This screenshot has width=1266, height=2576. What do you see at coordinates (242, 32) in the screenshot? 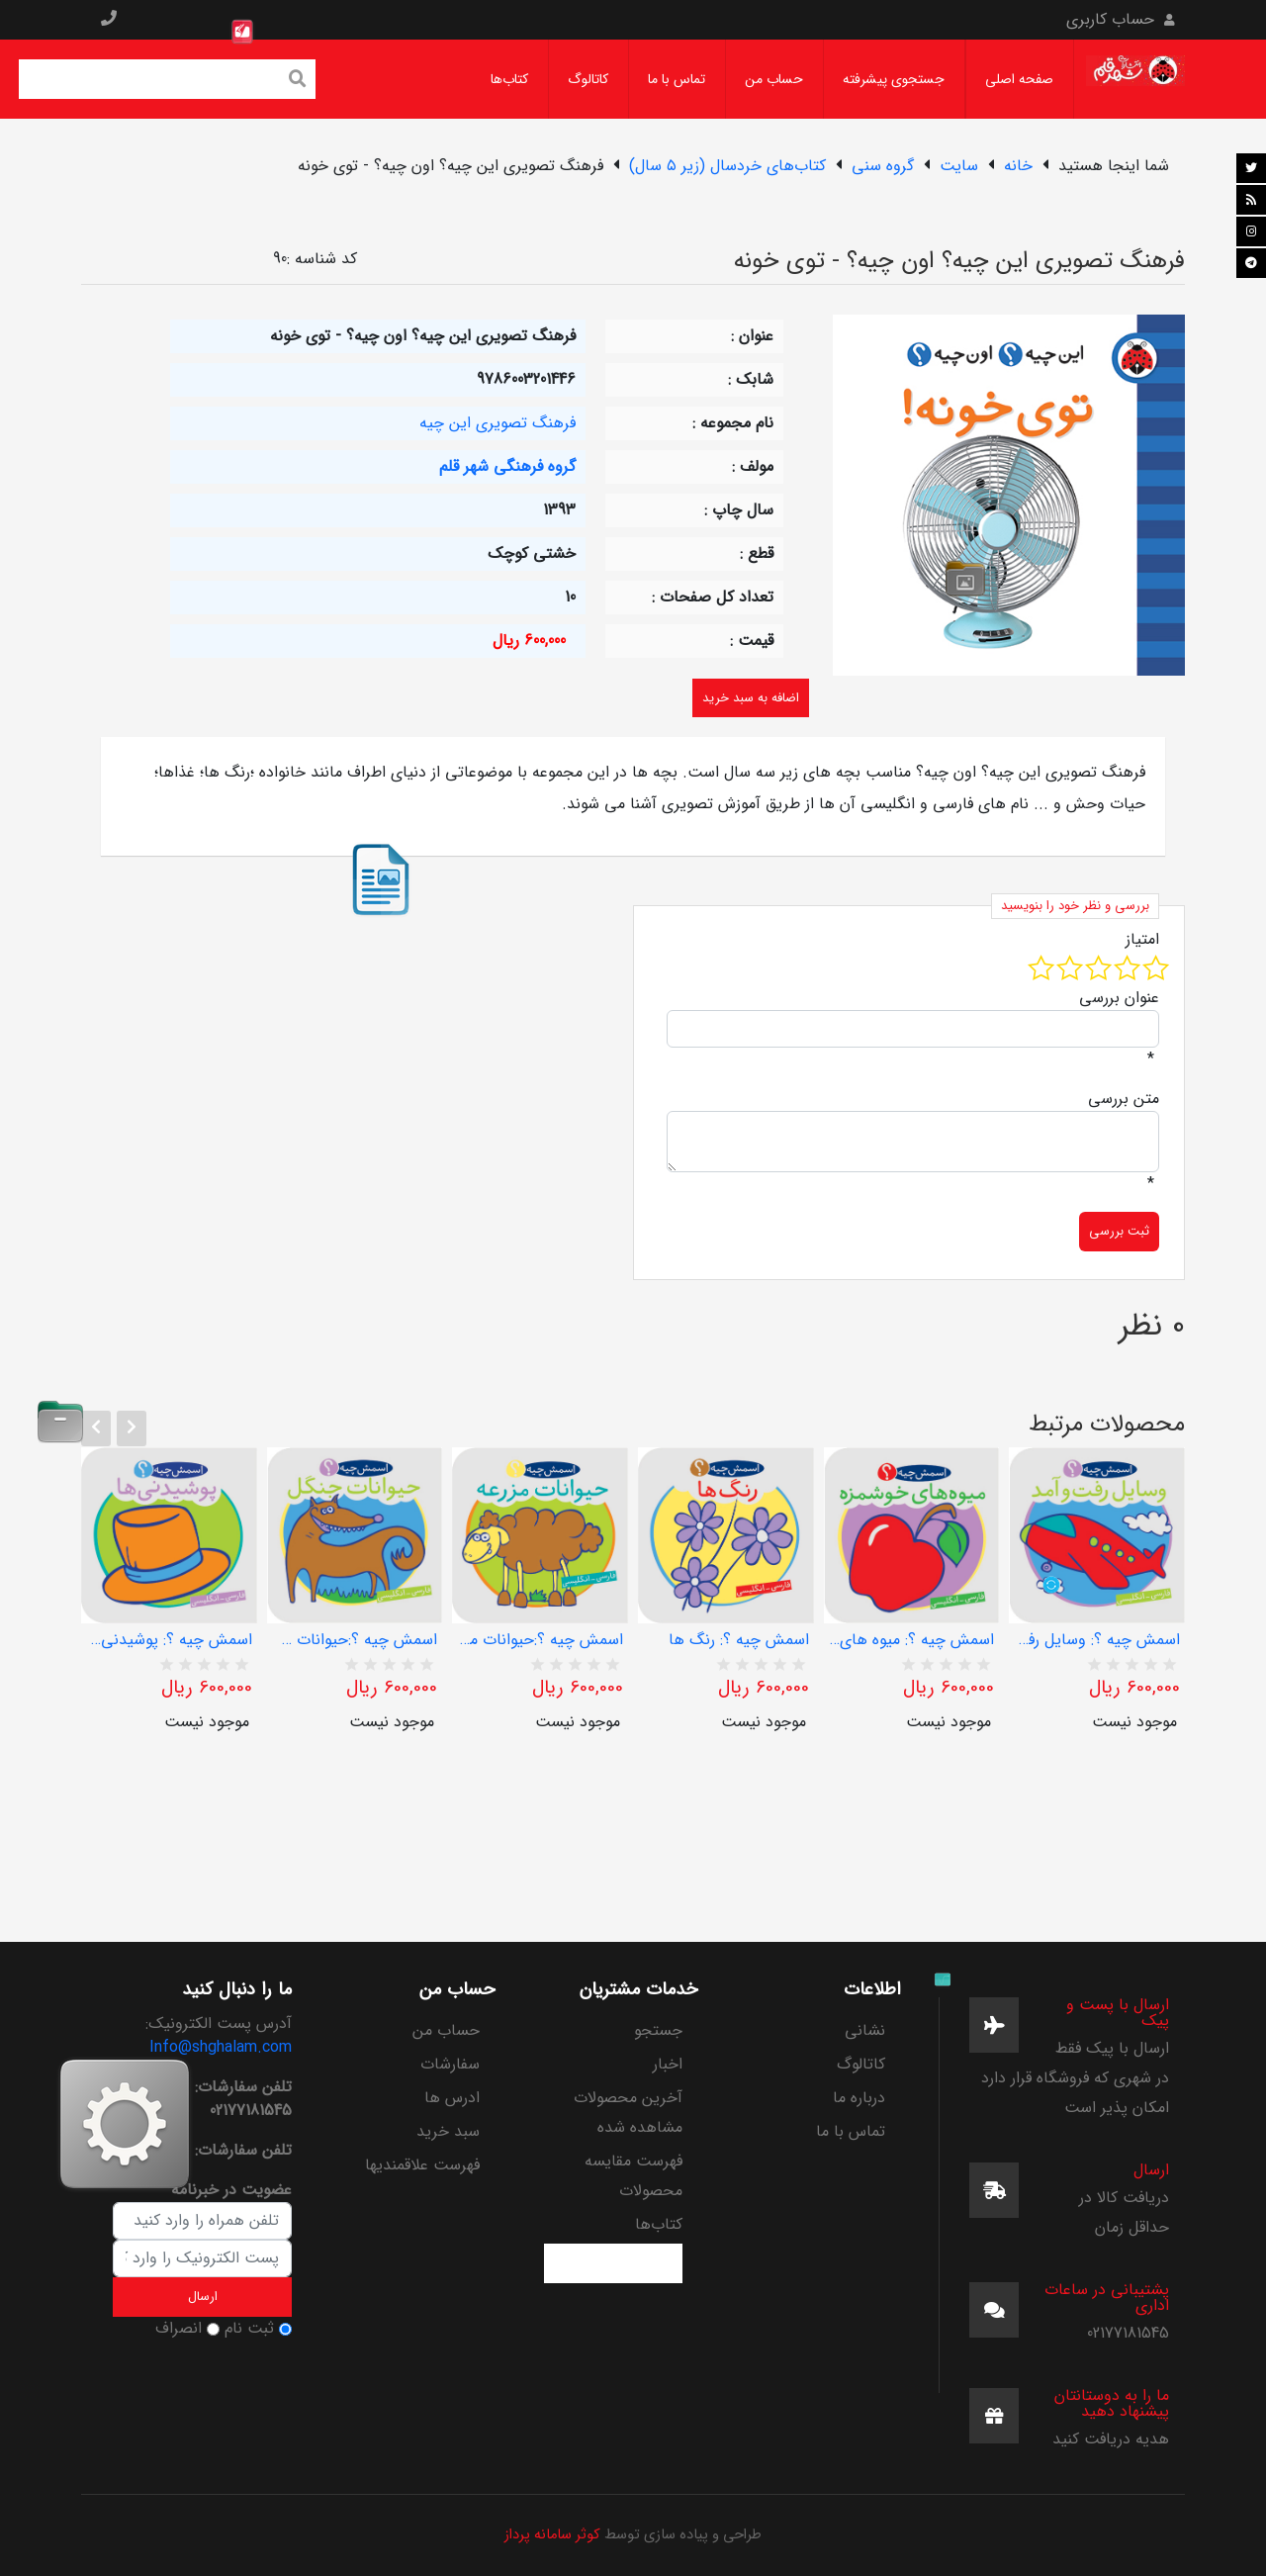
I see `open an eps vector file` at bounding box center [242, 32].